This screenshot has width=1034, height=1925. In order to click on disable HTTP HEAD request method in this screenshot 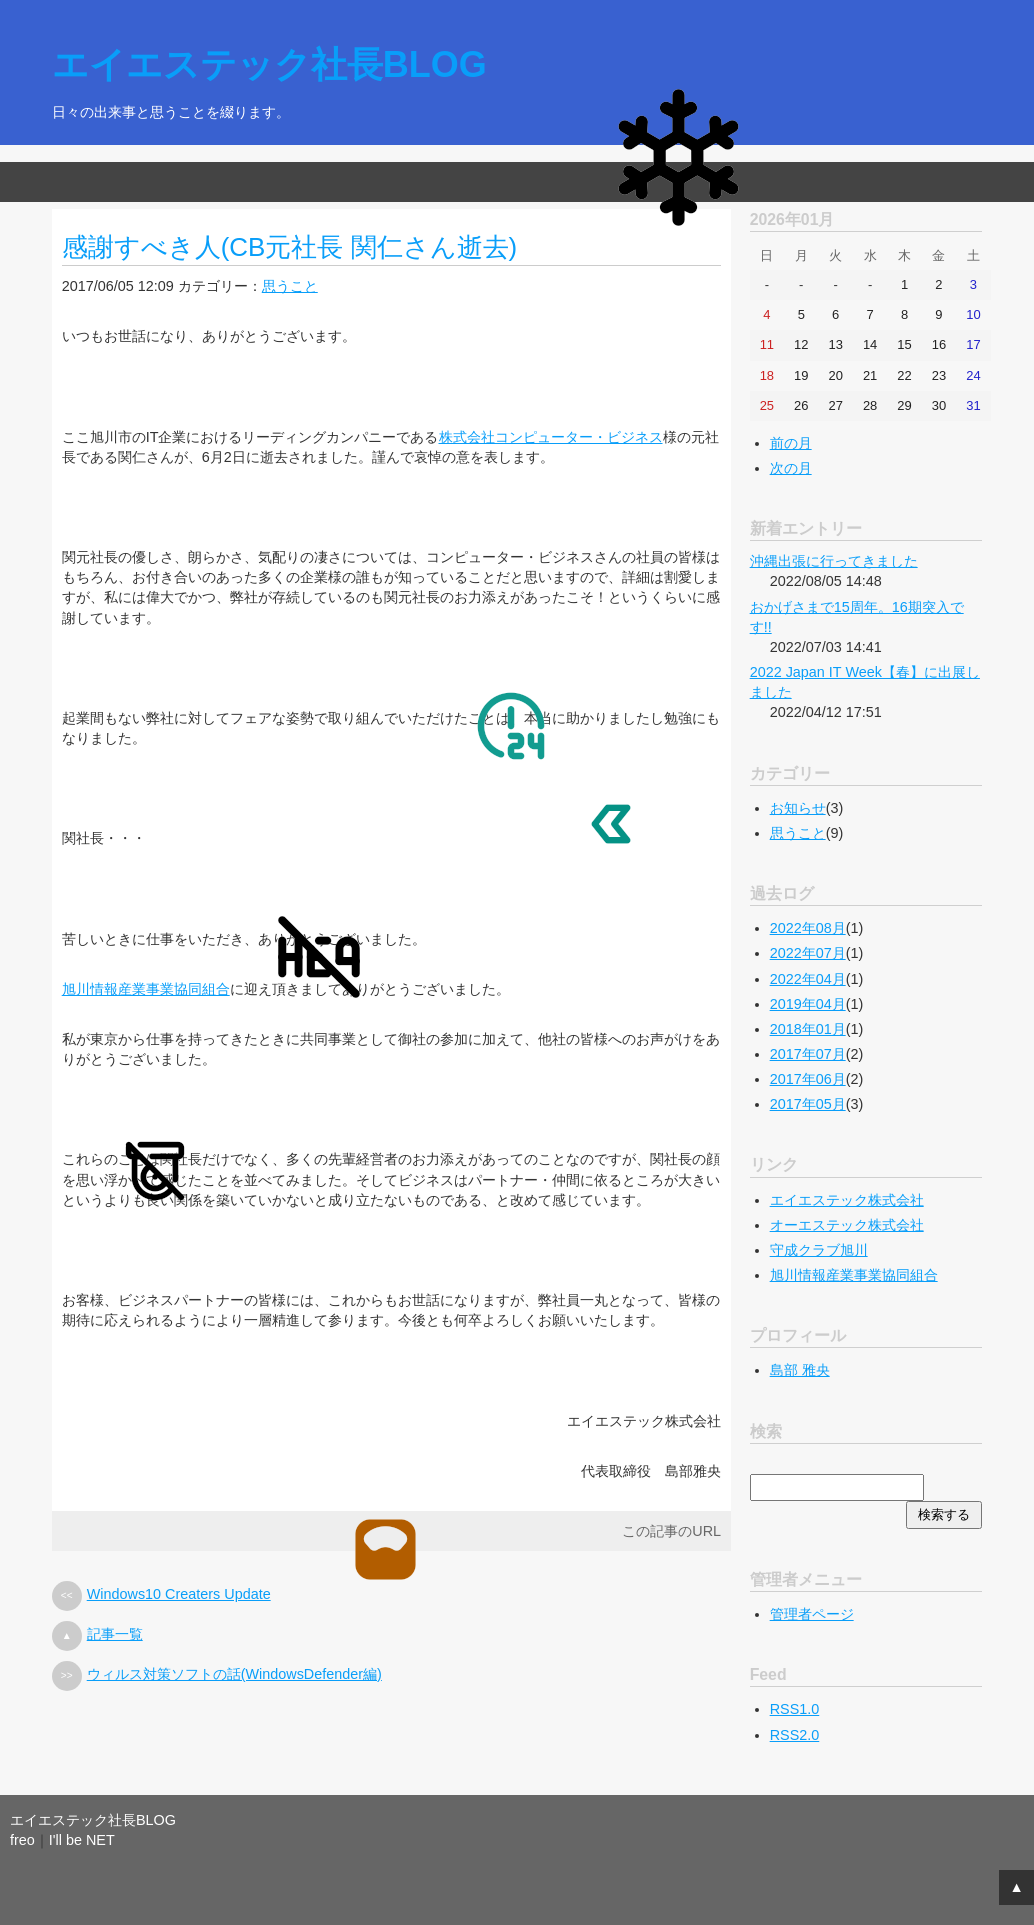, I will do `click(319, 957)`.